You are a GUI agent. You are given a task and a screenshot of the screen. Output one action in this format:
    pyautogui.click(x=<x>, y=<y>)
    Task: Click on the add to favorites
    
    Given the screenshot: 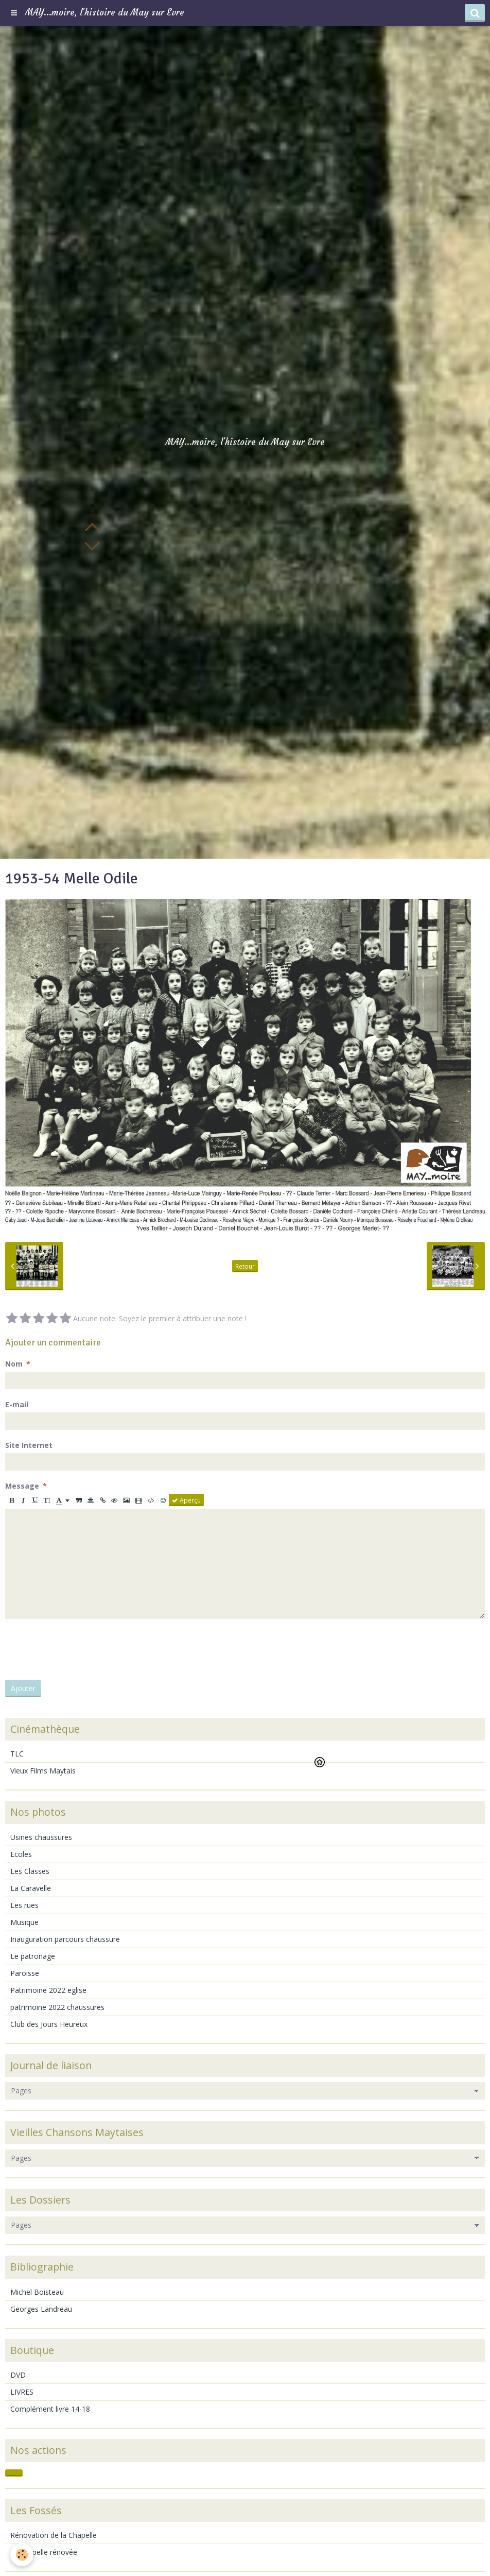 What is the action you would take?
    pyautogui.click(x=320, y=1762)
    